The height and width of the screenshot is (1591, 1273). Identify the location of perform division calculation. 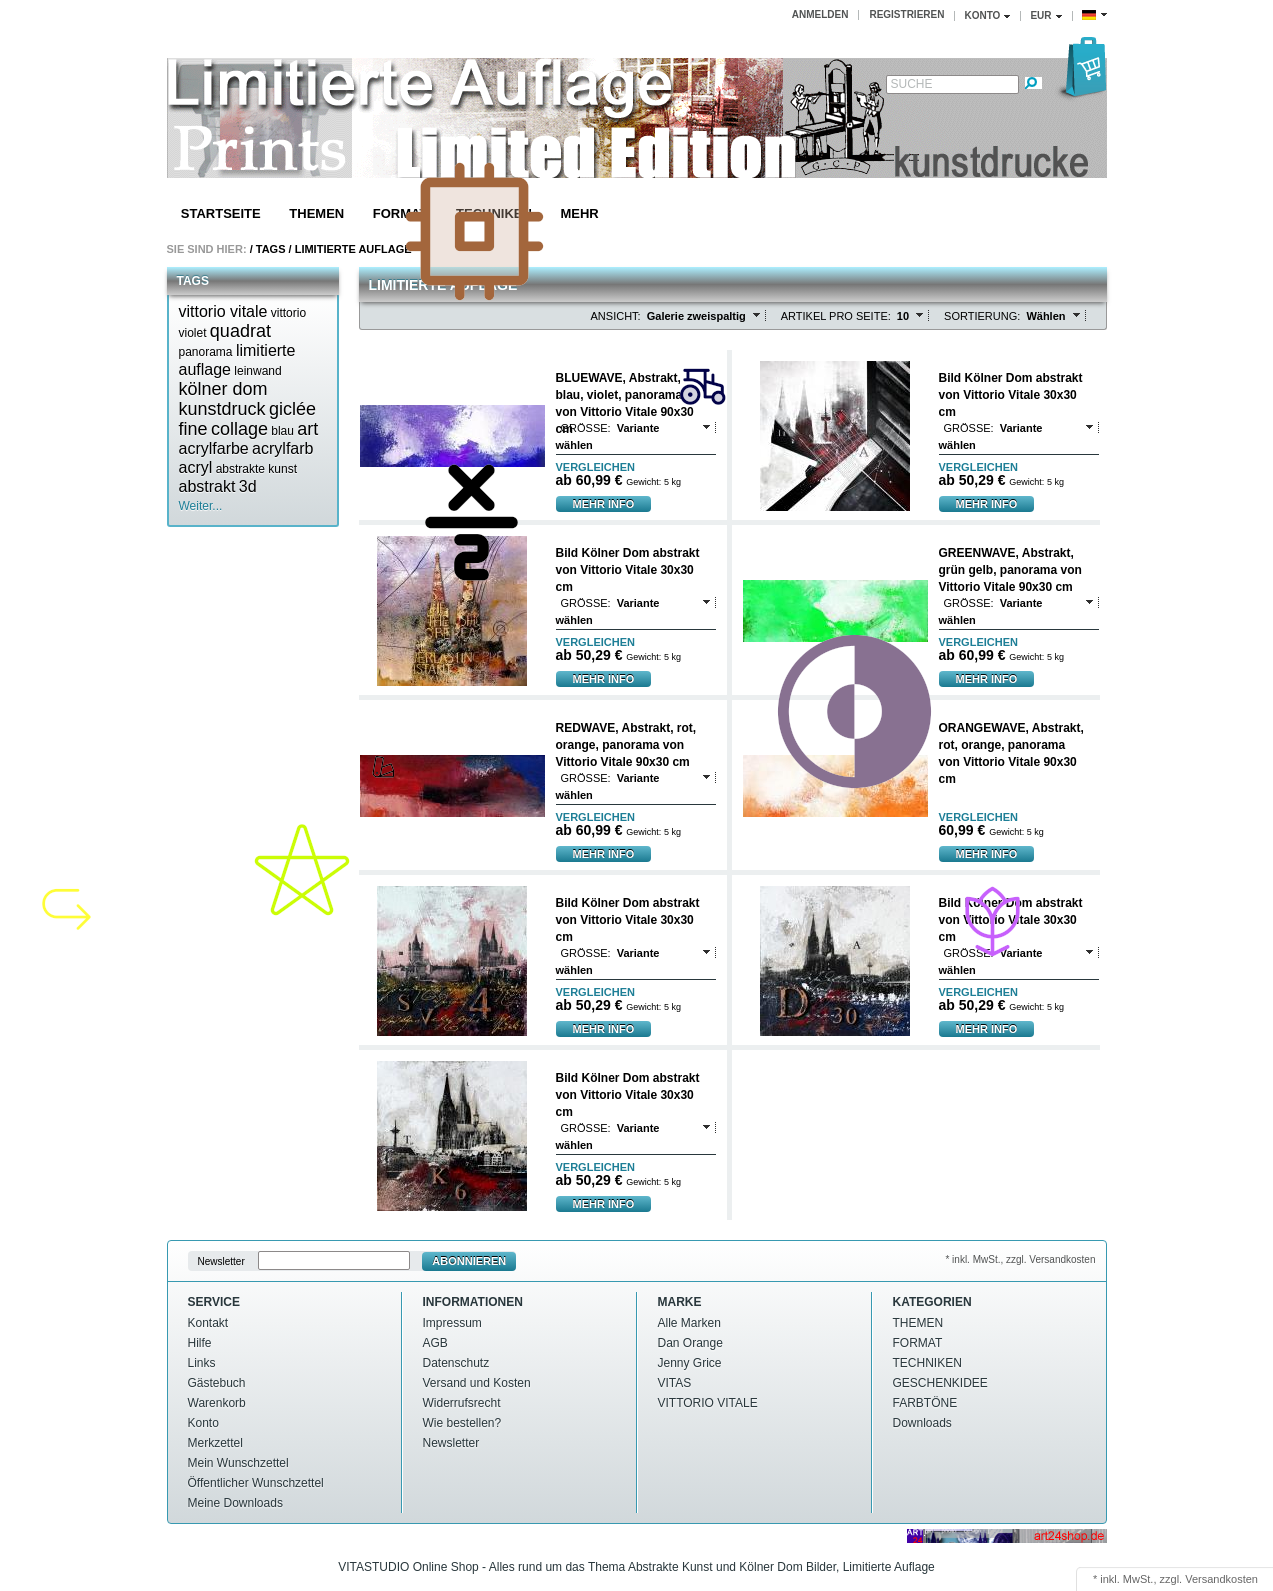
(471, 522).